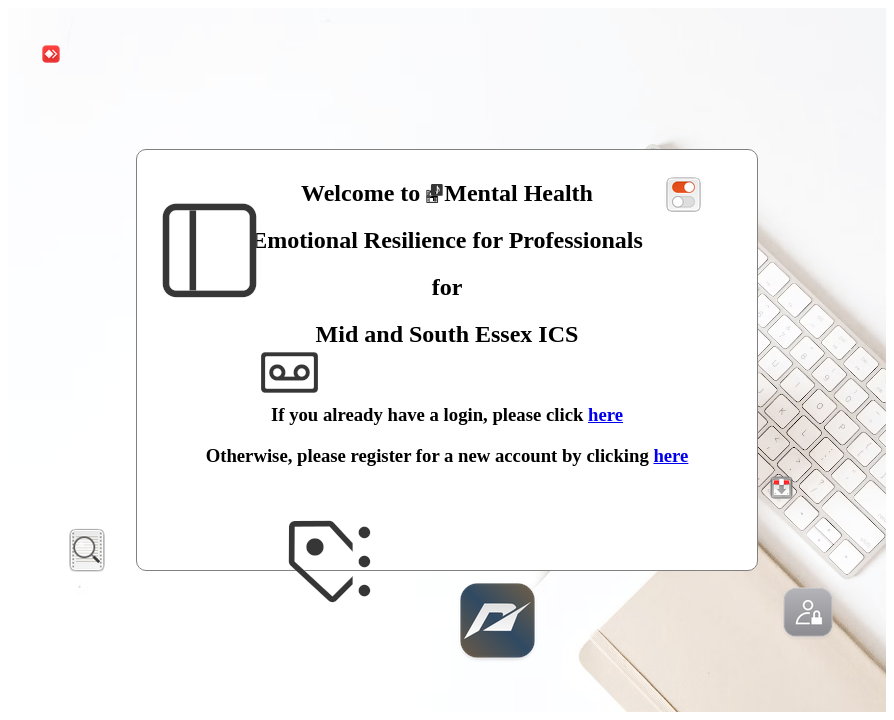  What do you see at coordinates (683, 194) in the screenshot?
I see `open gnome tweaks to customize system settings` at bounding box center [683, 194].